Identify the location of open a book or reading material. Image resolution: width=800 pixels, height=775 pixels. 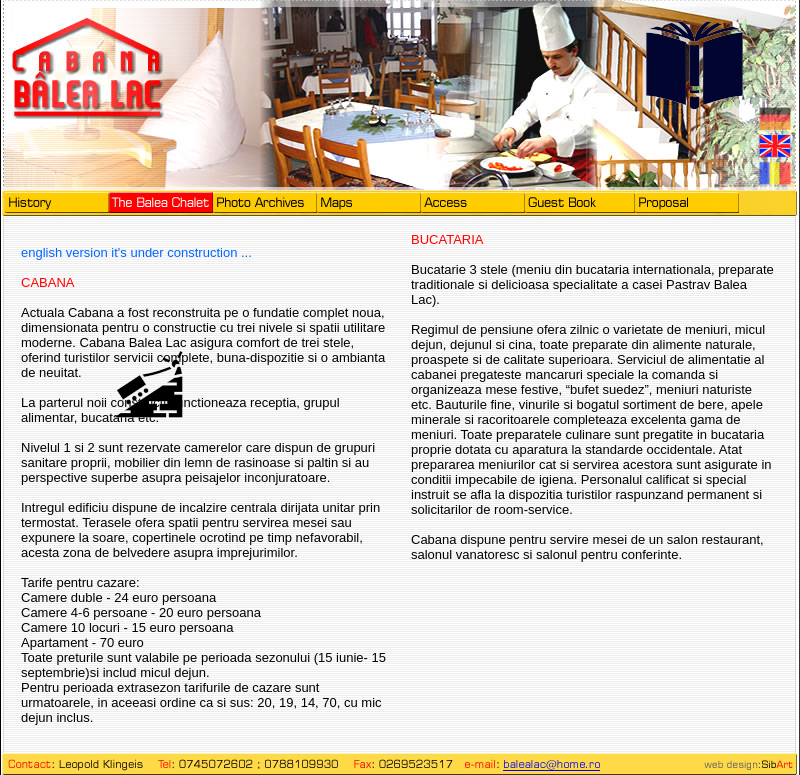
(694, 67).